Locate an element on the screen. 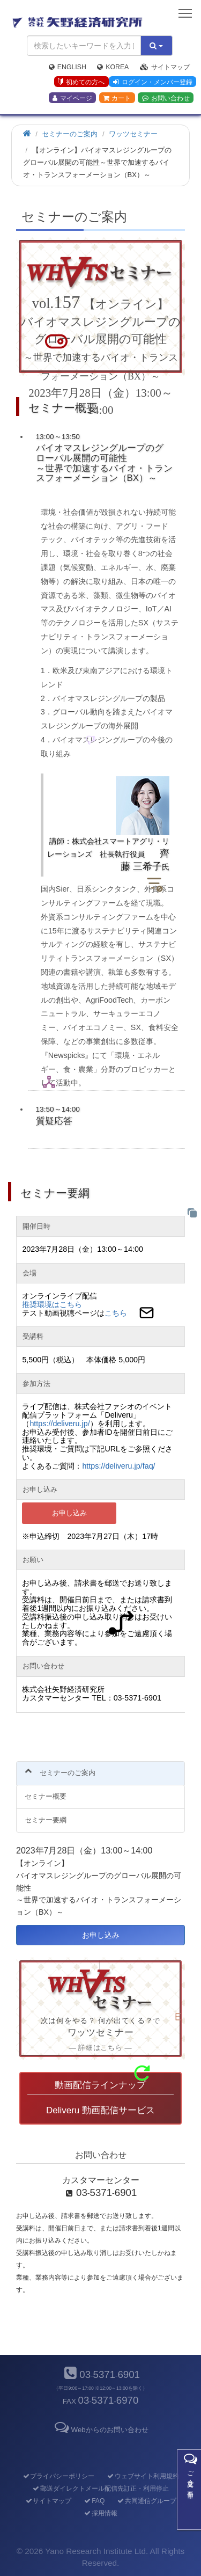 Image resolution: width=201 pixels, height=2576 pixels. toggle switch in the on position is located at coordinates (56, 341).